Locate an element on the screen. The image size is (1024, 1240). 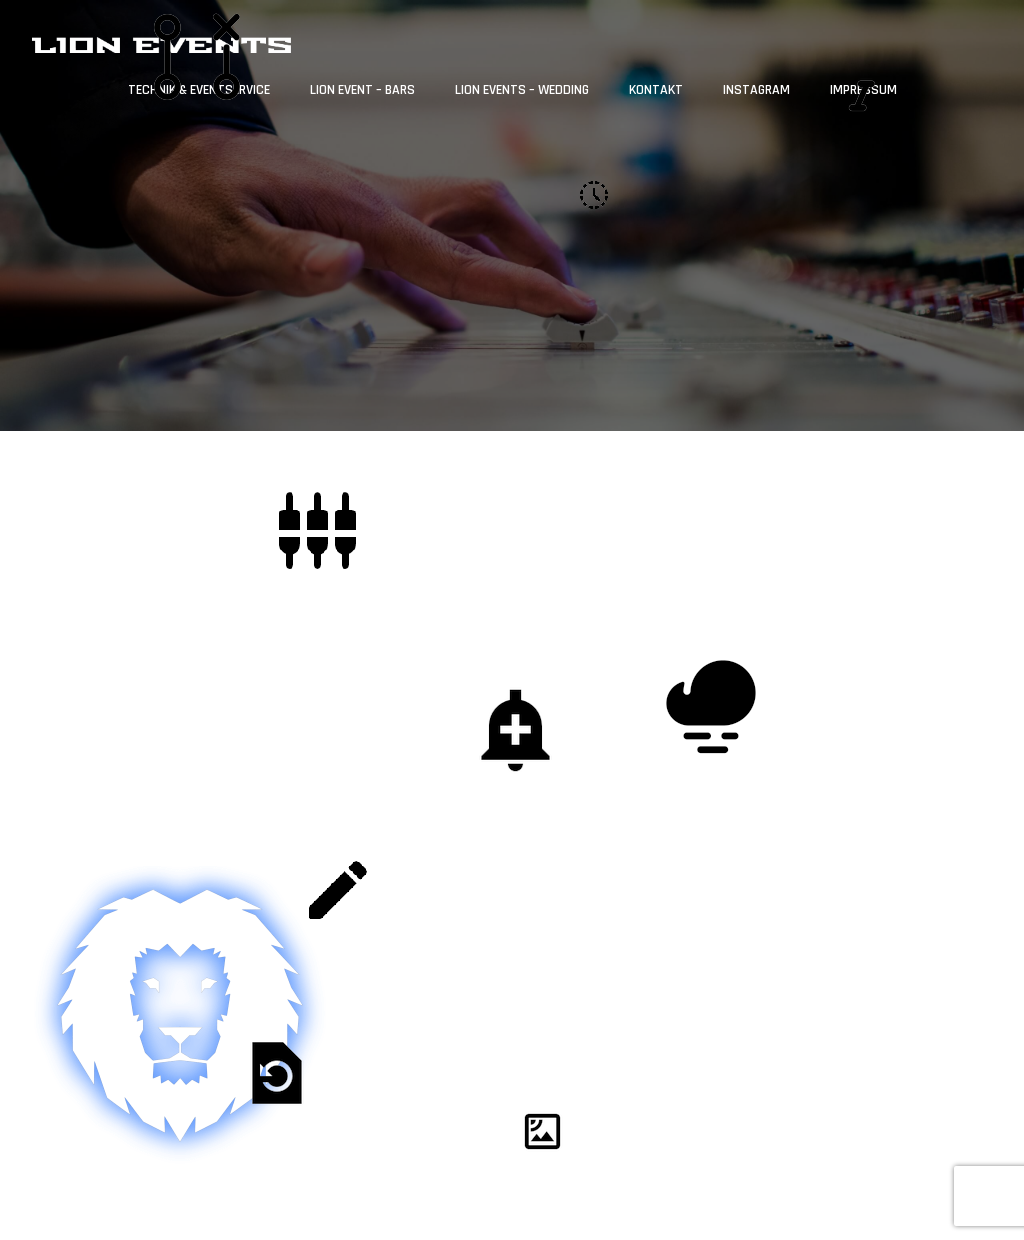
switch to satellite map view is located at coordinates (542, 1131).